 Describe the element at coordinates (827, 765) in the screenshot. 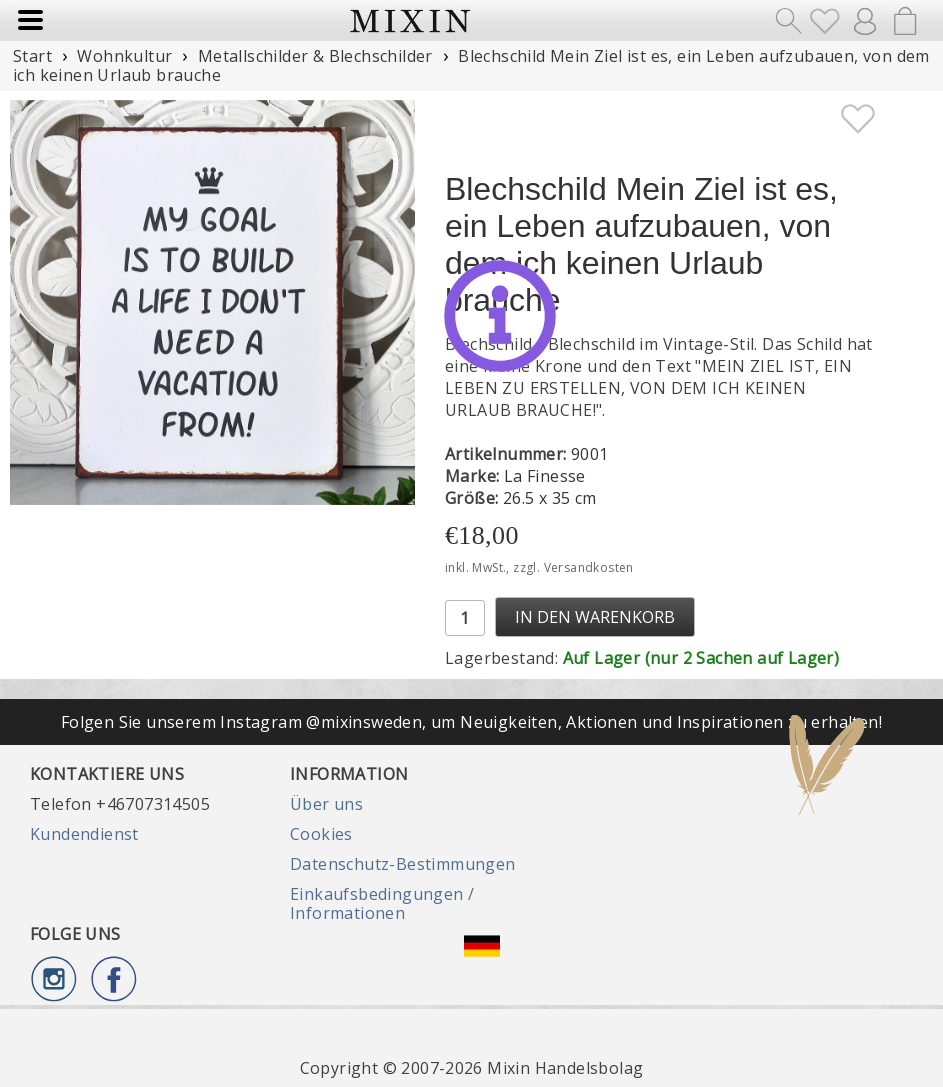

I see `apache maven project or build tool` at that location.